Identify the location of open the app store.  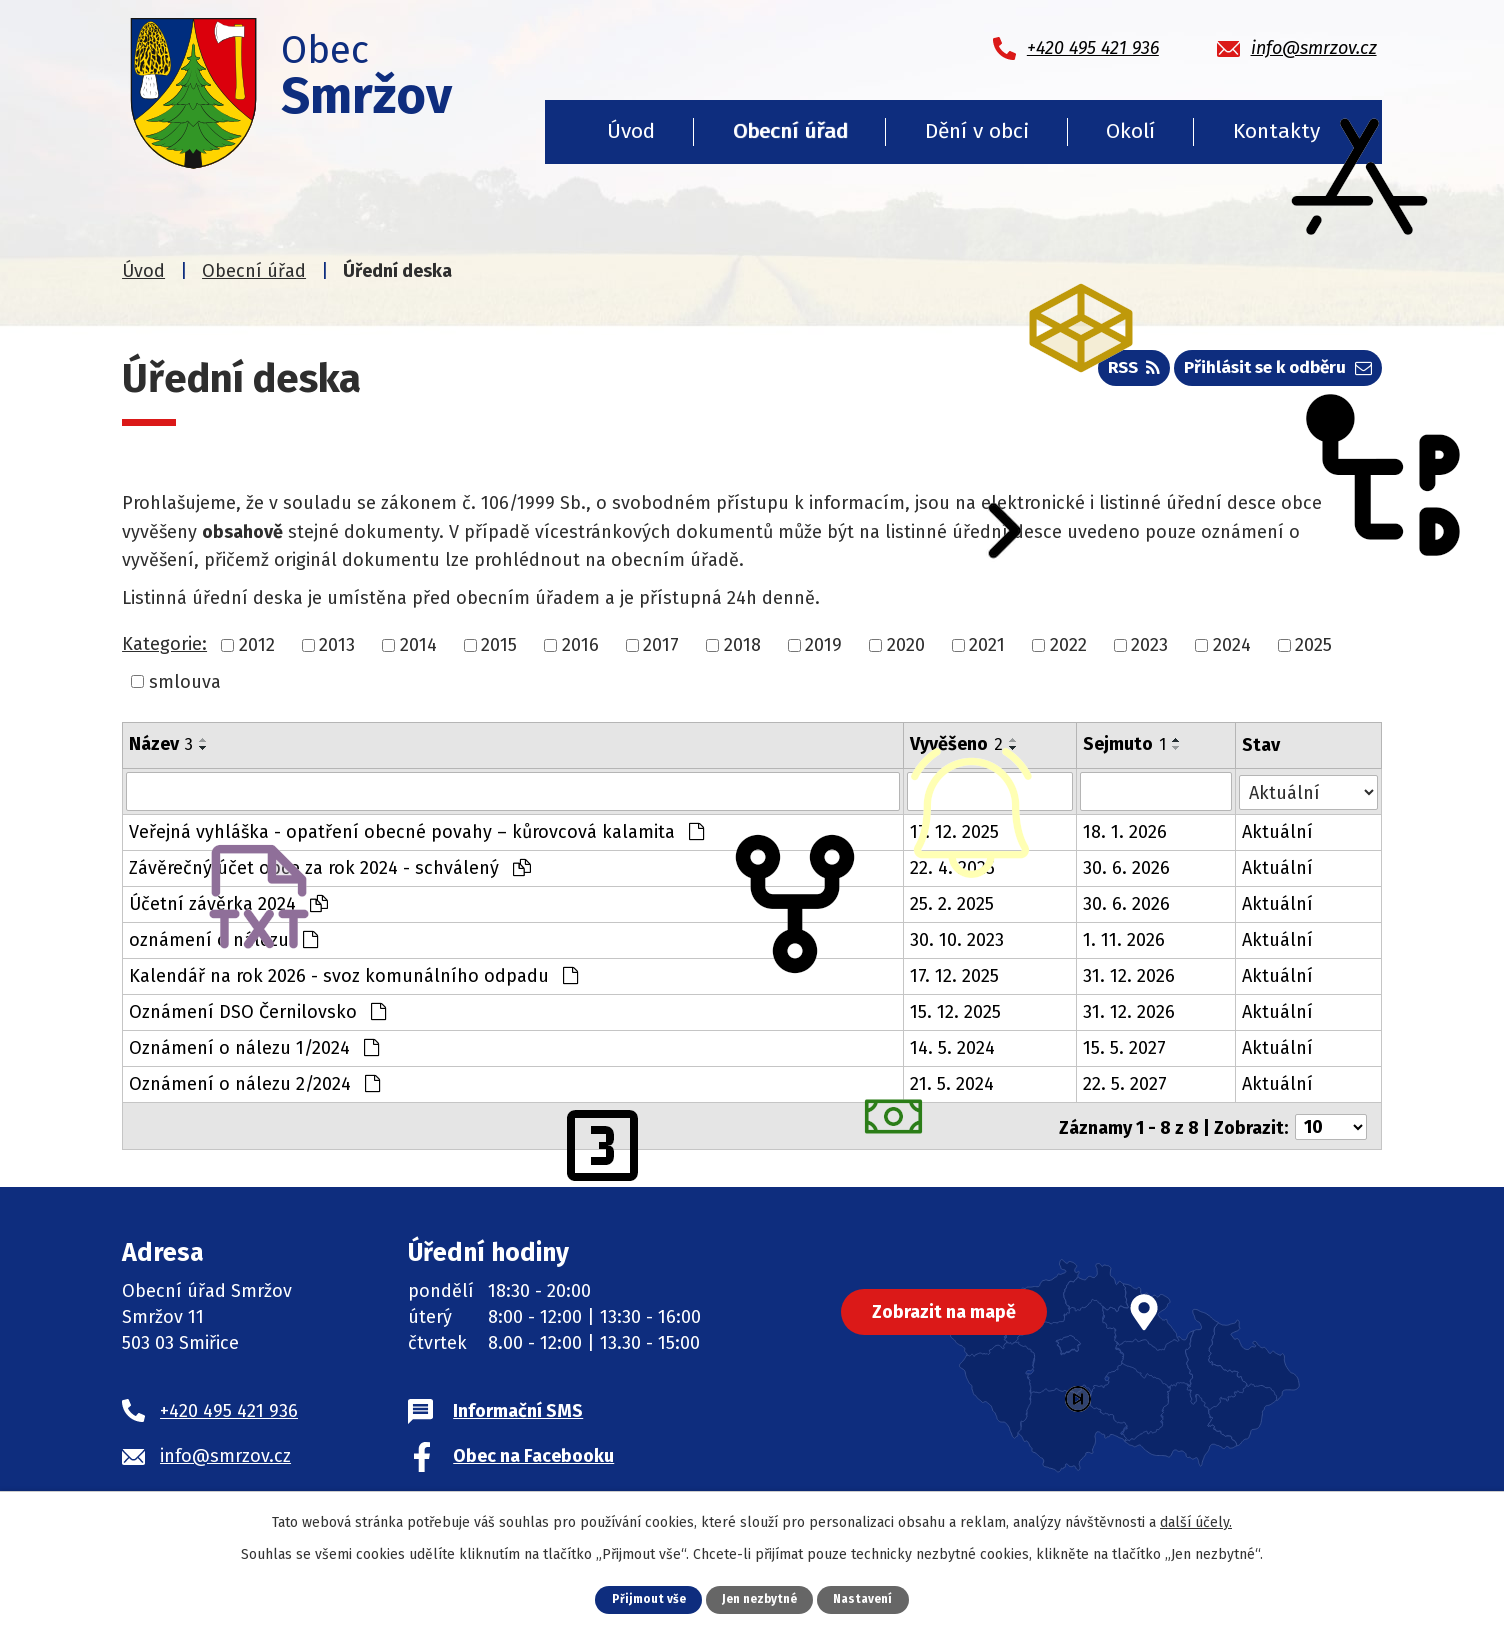
(1359, 181).